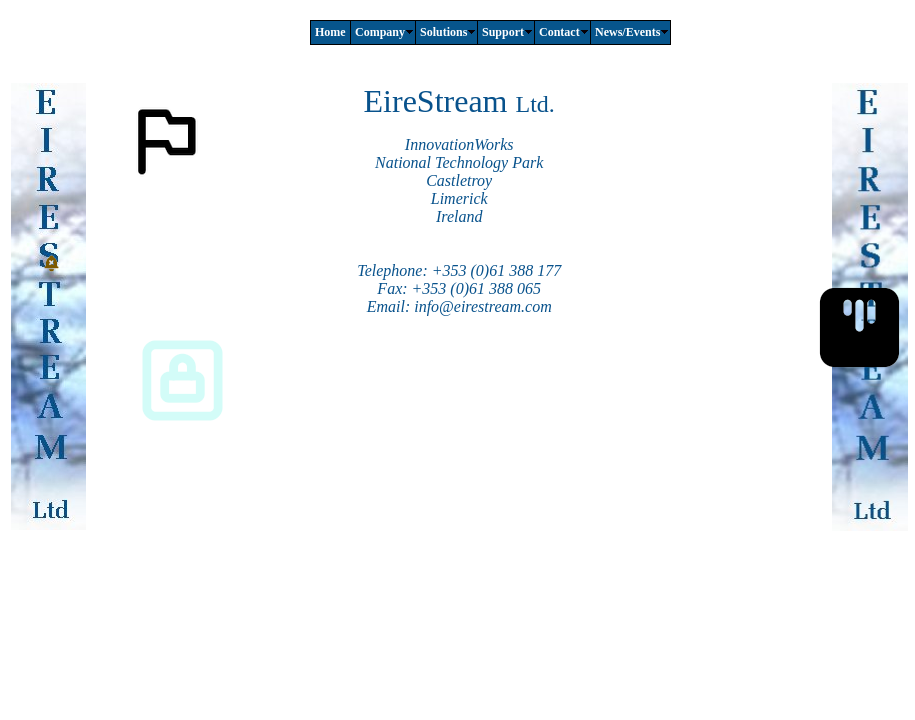 Image resolution: width=915 pixels, height=720 pixels. Describe the element at coordinates (859, 327) in the screenshot. I see `align content to top center of container` at that location.